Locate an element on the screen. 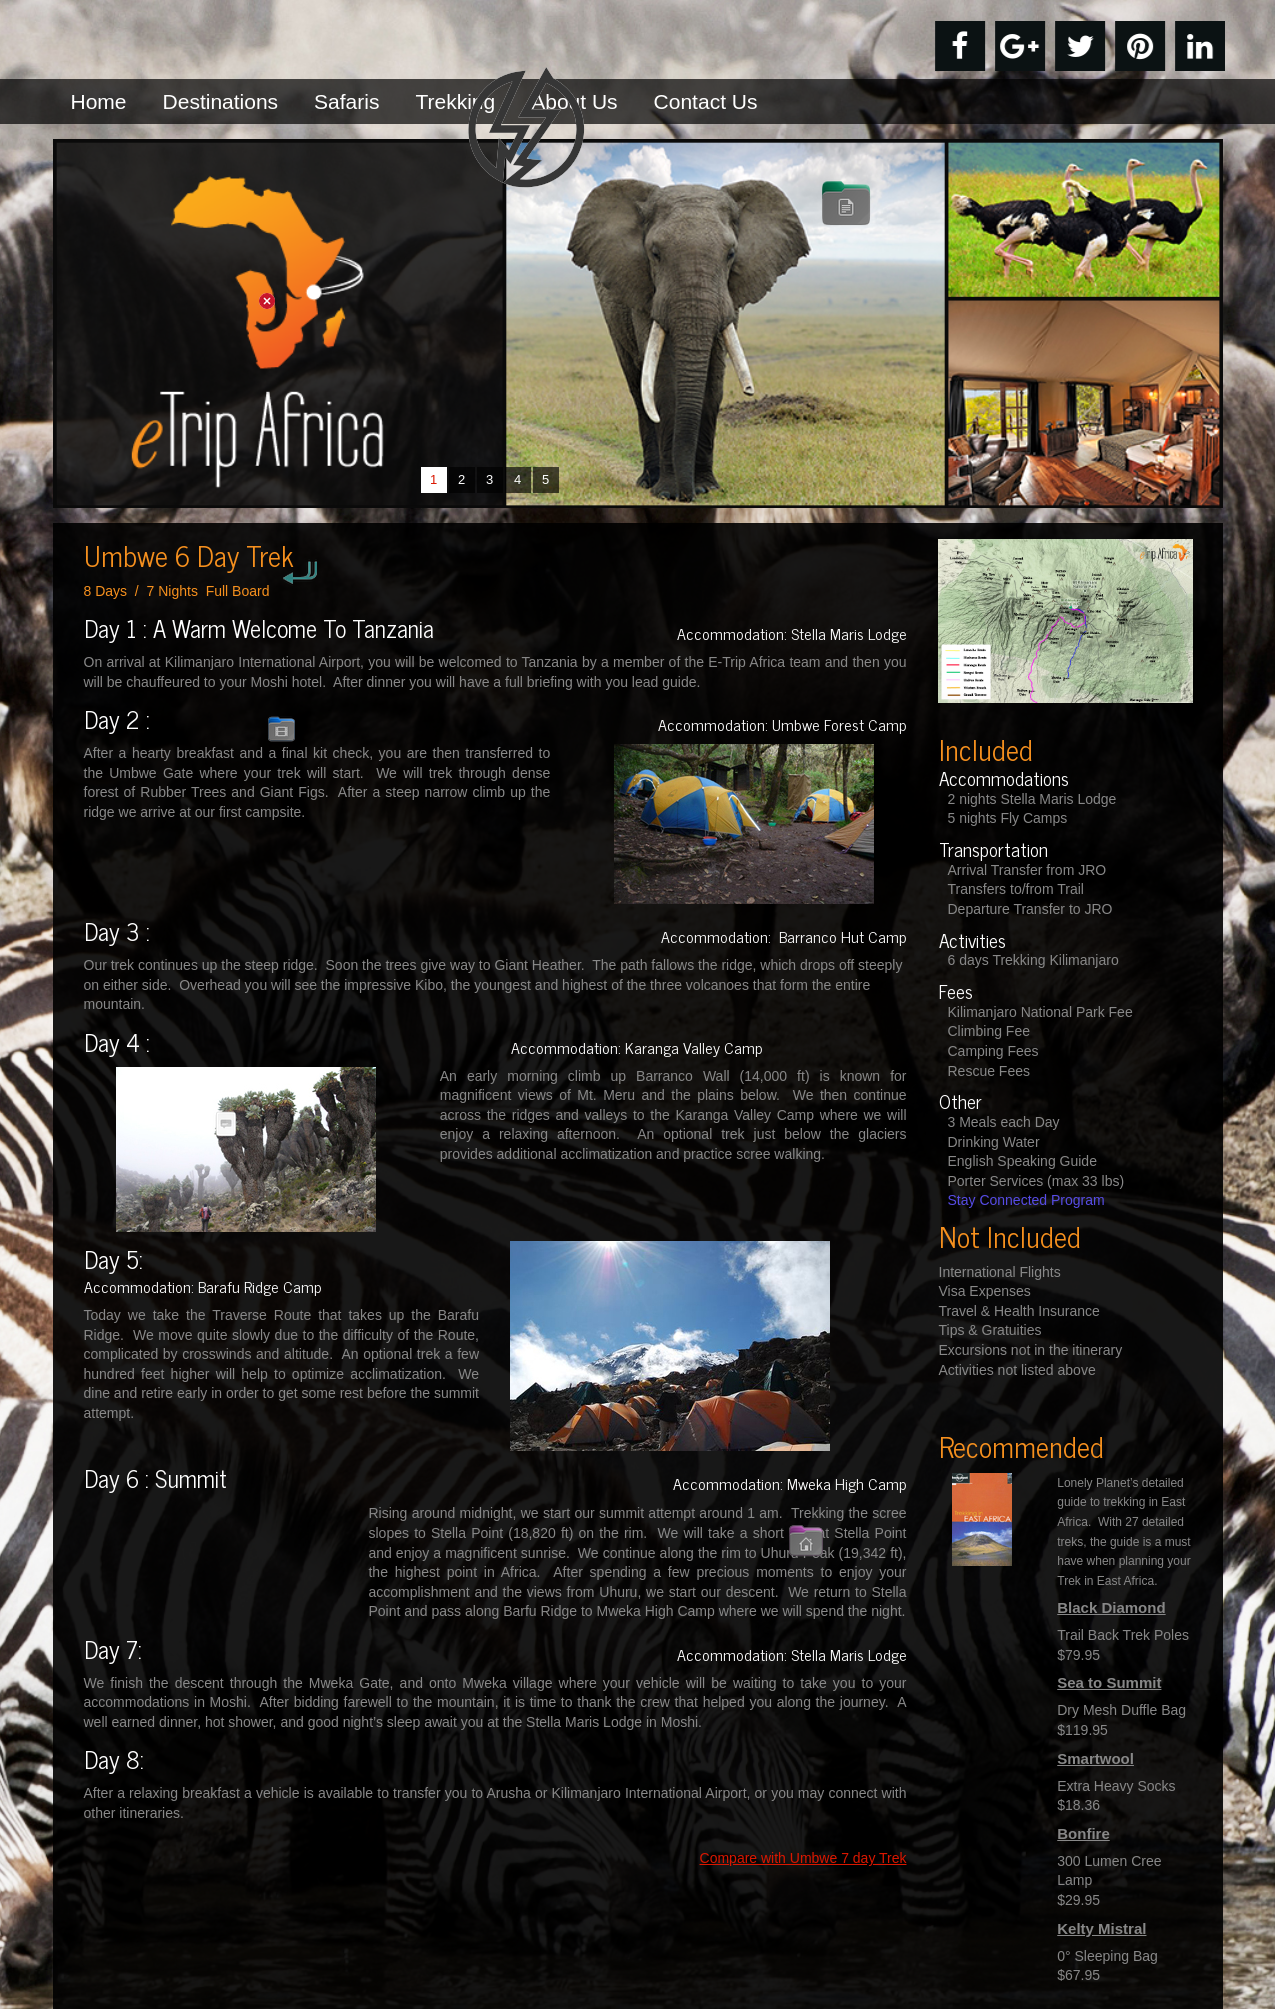 The image size is (1275, 2009). open your documents folder is located at coordinates (846, 203).